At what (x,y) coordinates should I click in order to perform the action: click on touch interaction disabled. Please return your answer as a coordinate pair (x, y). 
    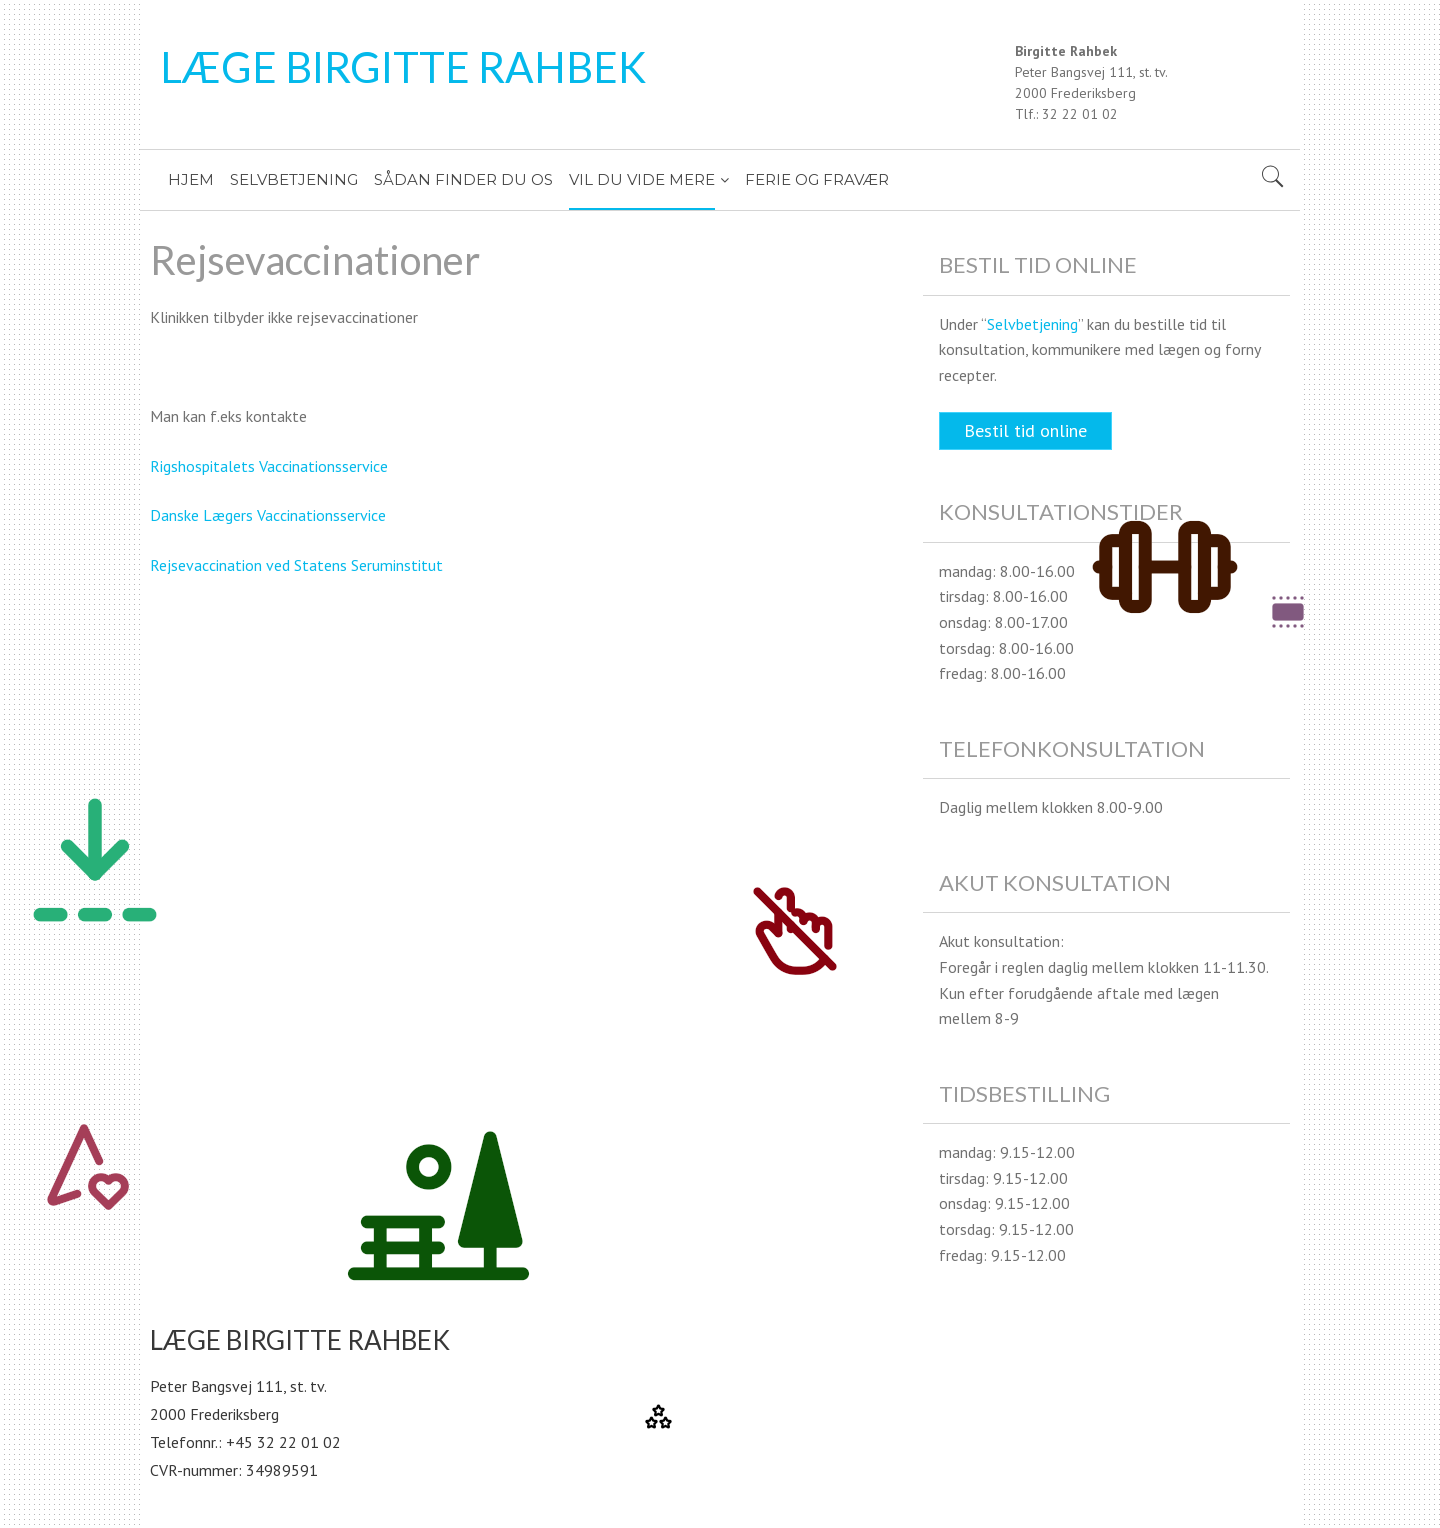
    Looking at the image, I should click on (795, 929).